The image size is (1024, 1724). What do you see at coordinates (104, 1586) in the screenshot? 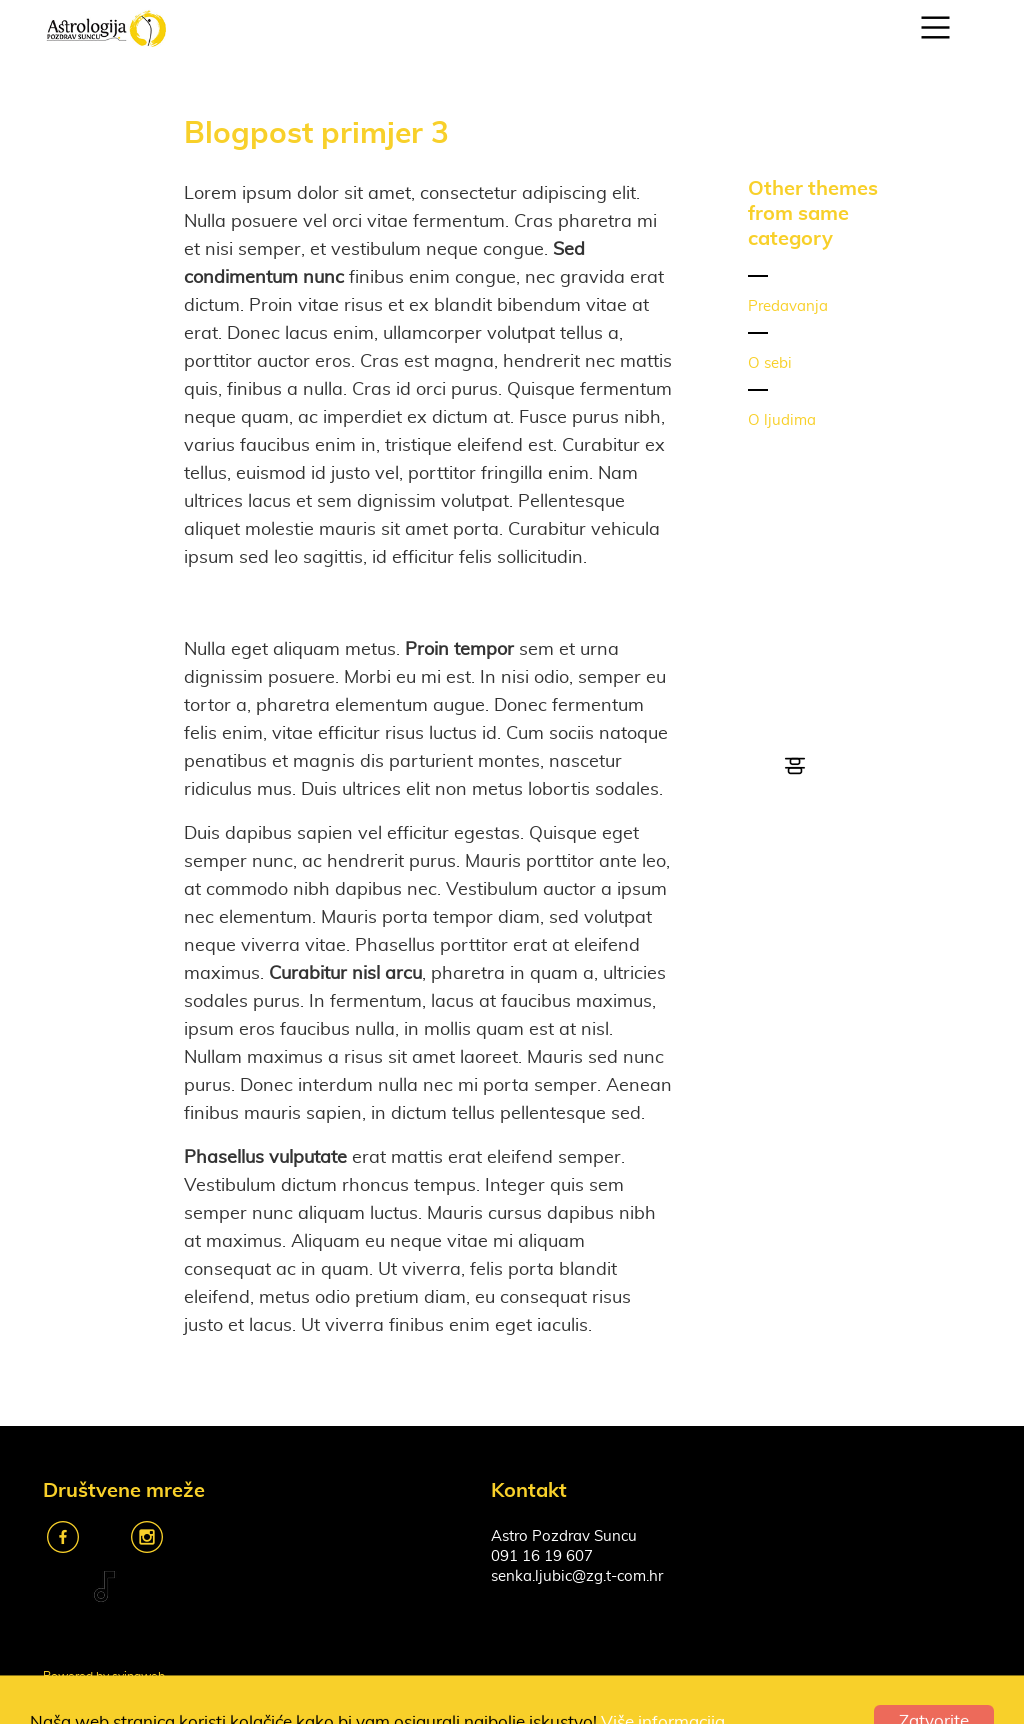
I see `play or access audio content` at bounding box center [104, 1586].